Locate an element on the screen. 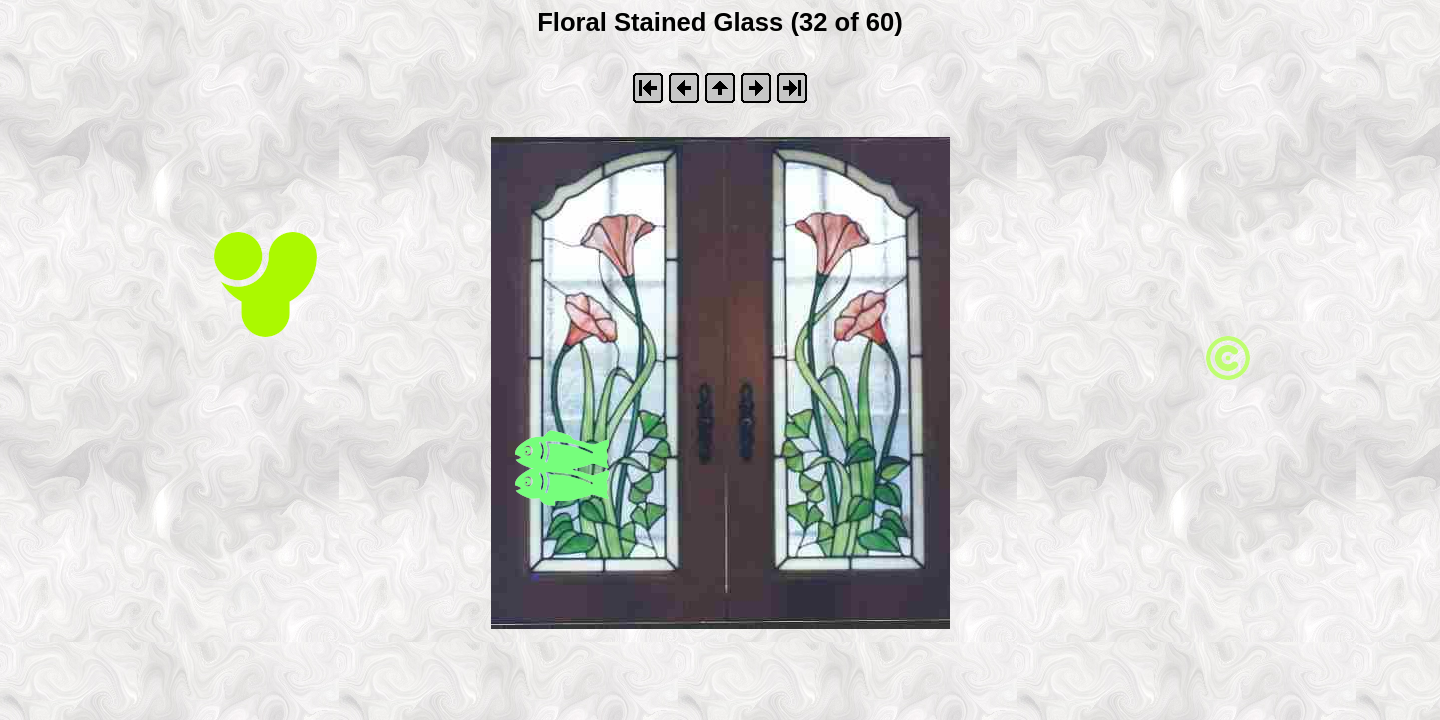  open the Continente app or website is located at coordinates (1228, 358).